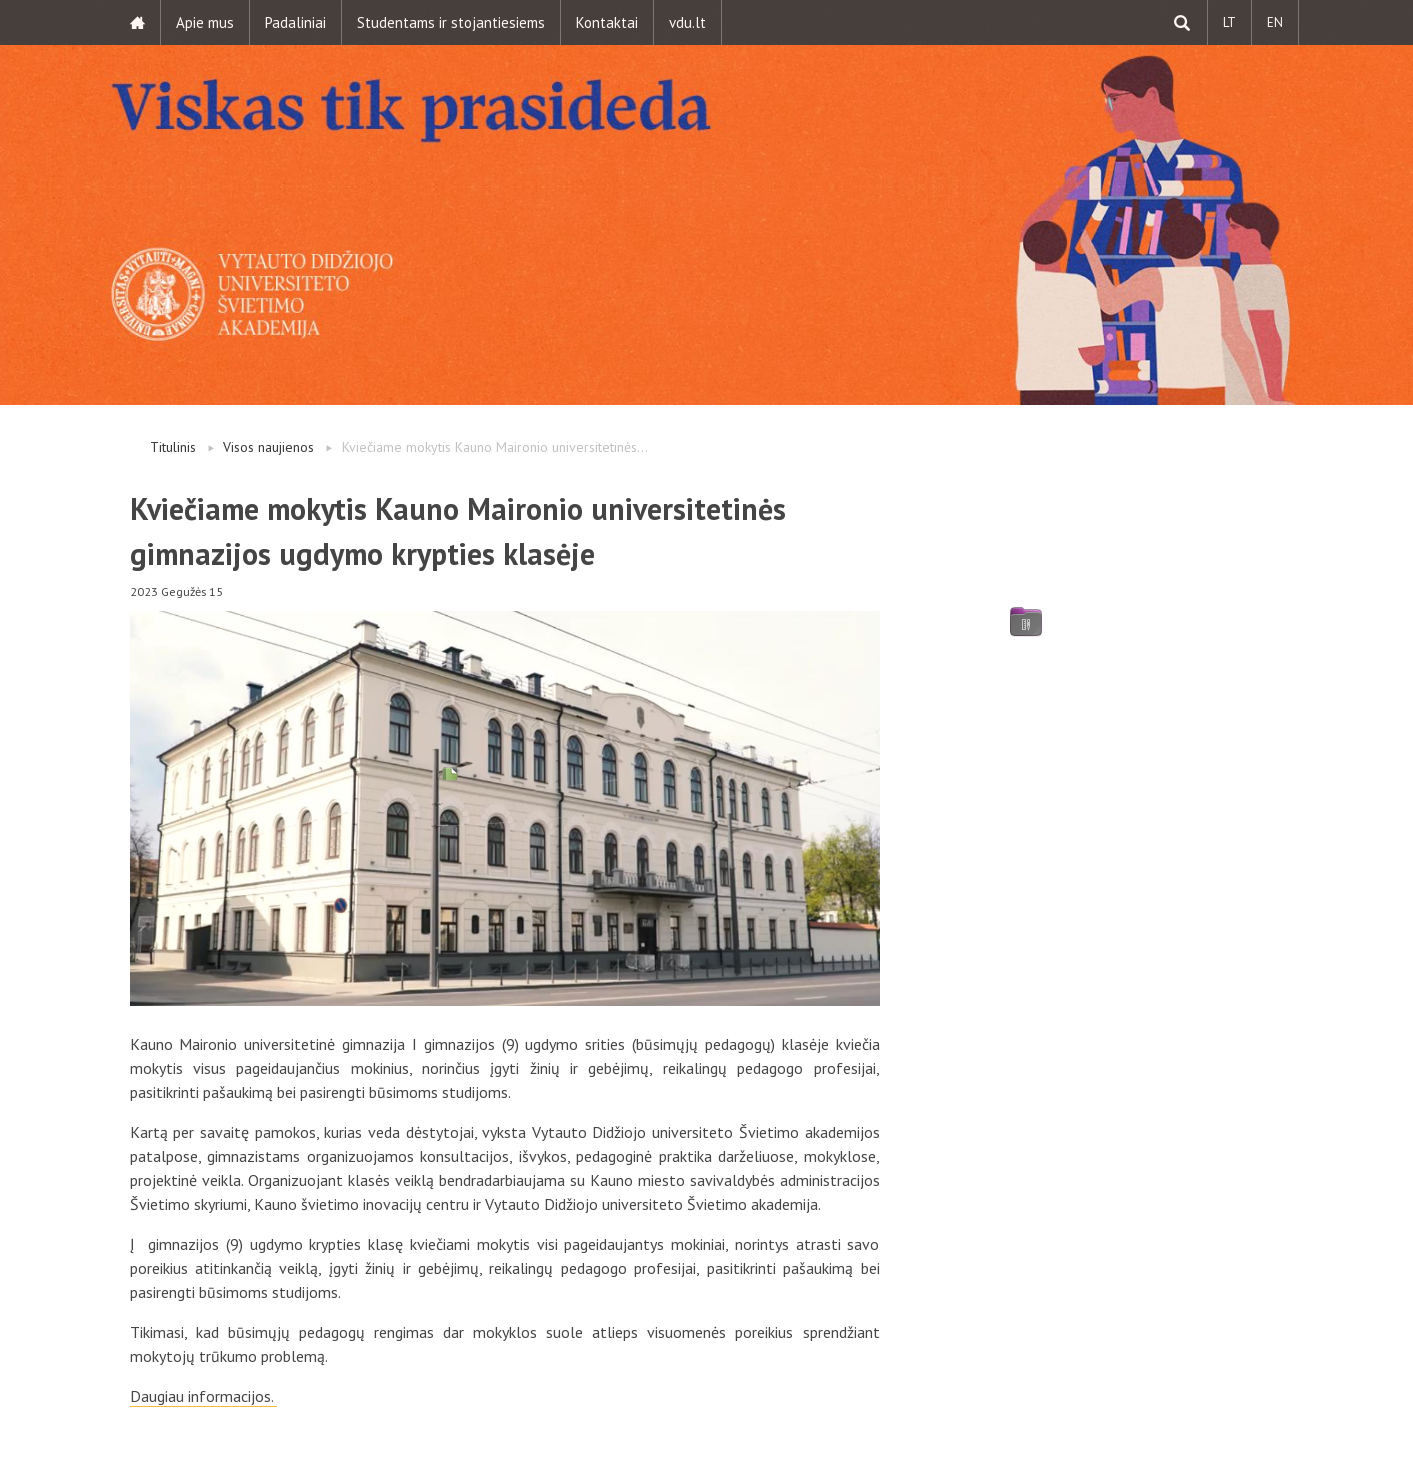  I want to click on customize desktop theme and appearance settings, so click(450, 774).